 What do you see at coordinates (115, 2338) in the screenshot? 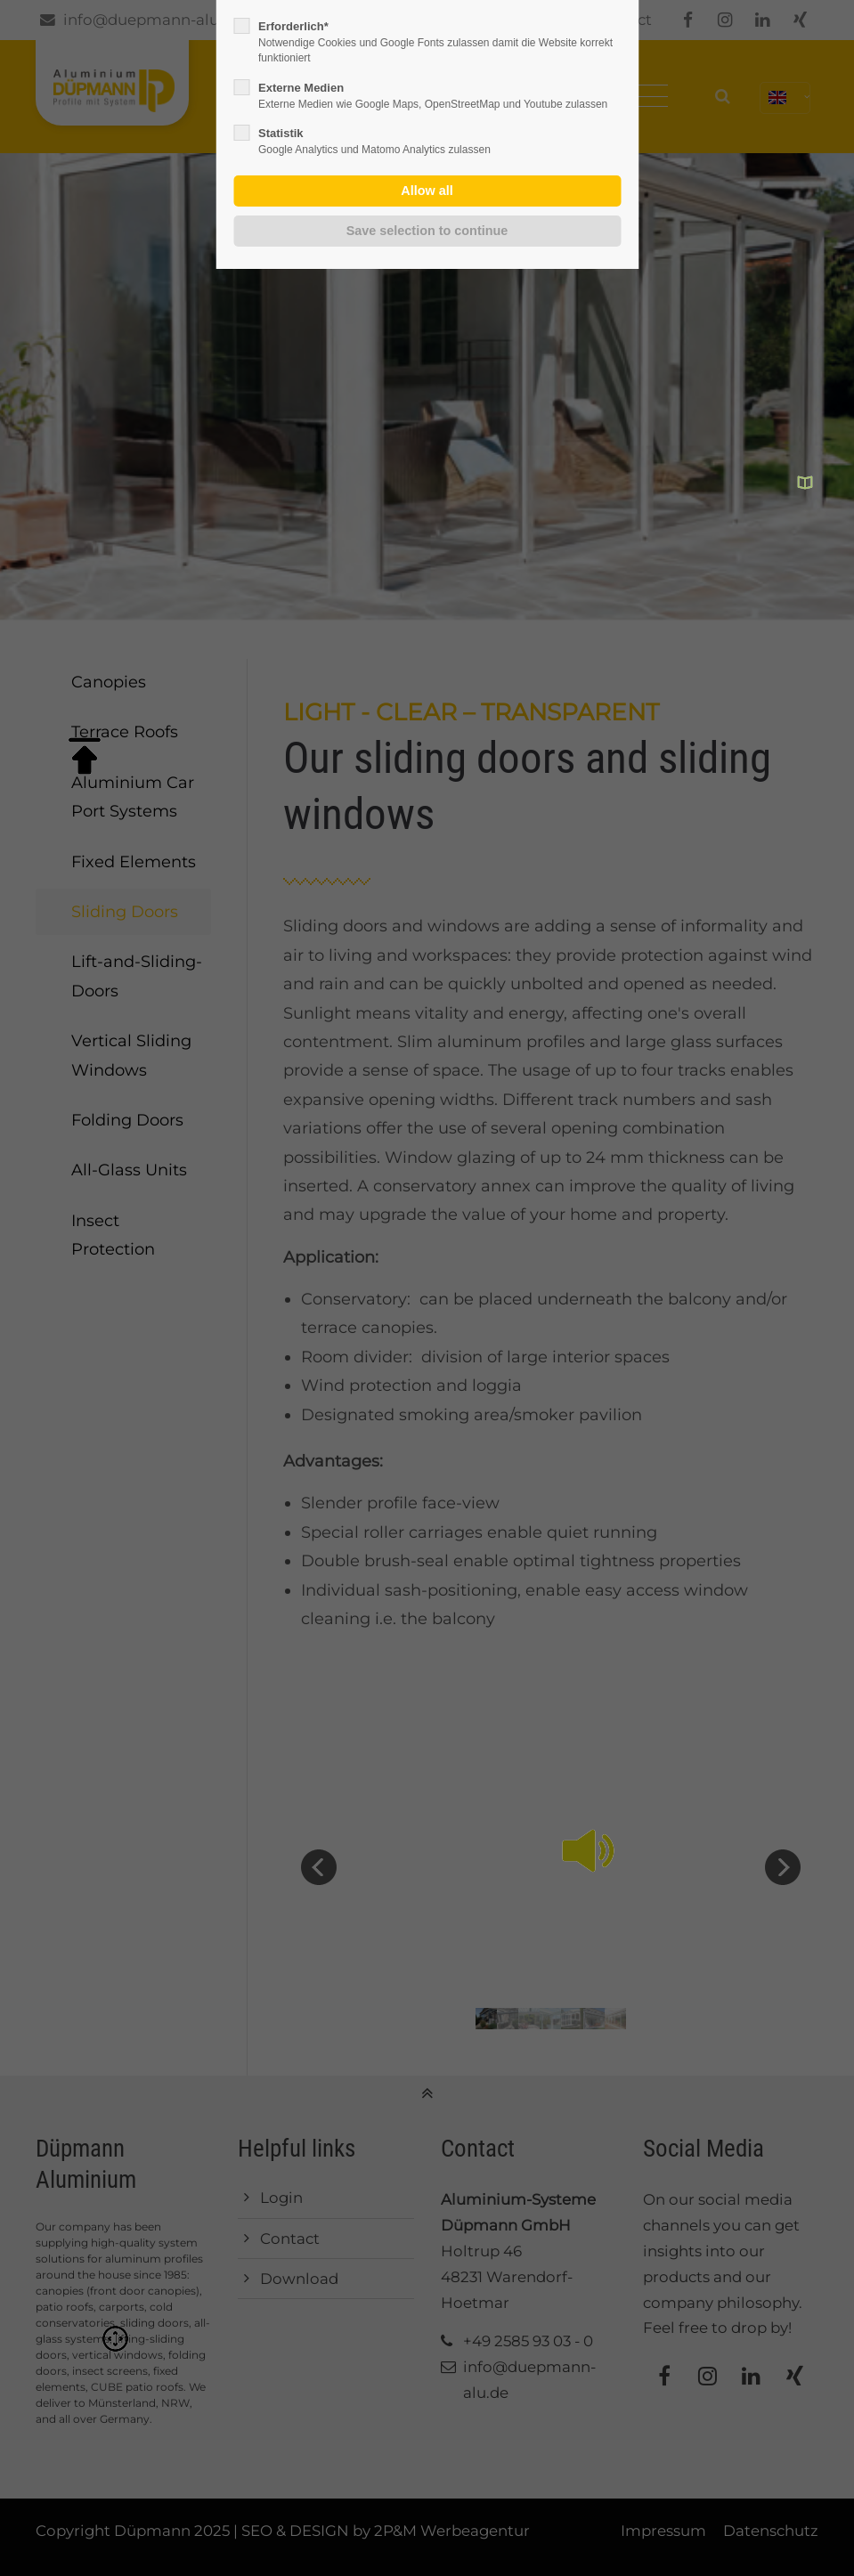
I see `navigate or pan in multiple directions` at bounding box center [115, 2338].